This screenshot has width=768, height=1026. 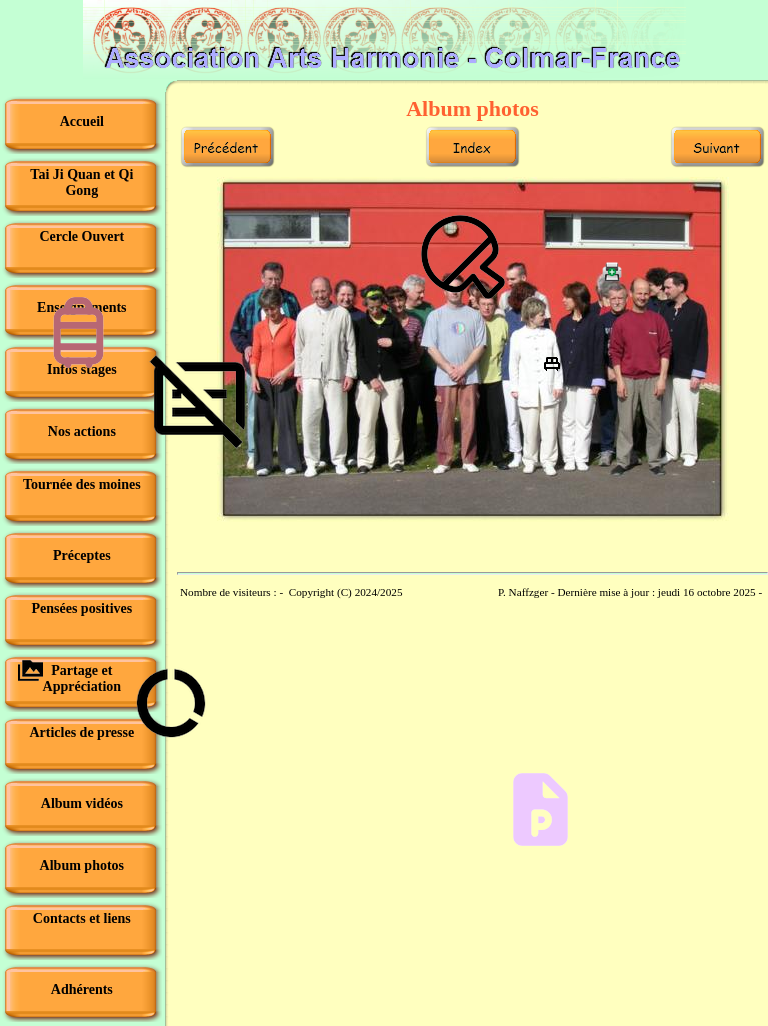 What do you see at coordinates (461, 255) in the screenshot?
I see `access table tennis or ping pong game` at bounding box center [461, 255].